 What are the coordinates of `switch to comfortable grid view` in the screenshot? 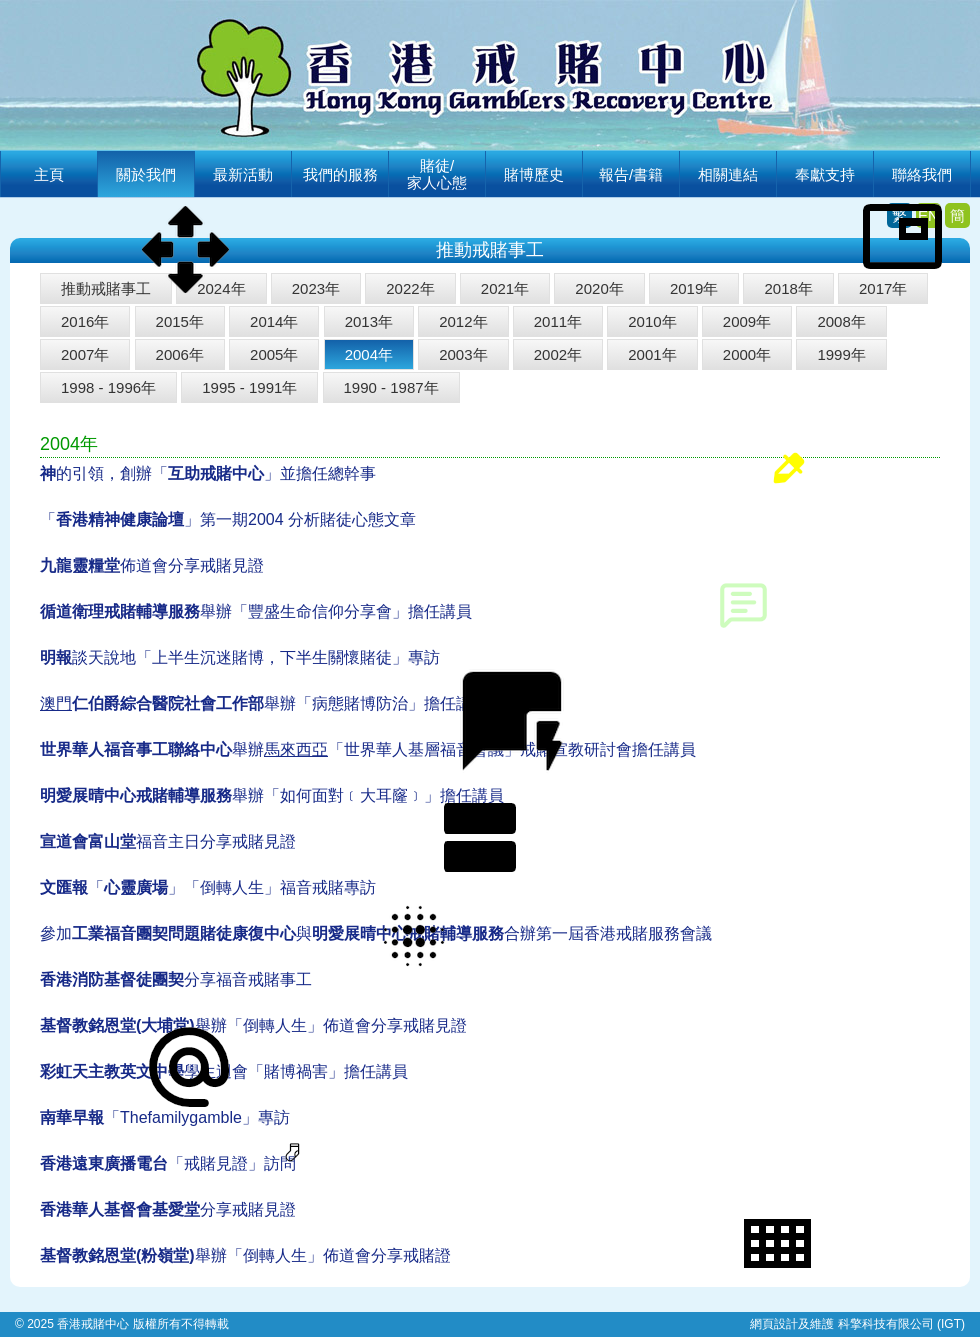 It's located at (775, 1243).